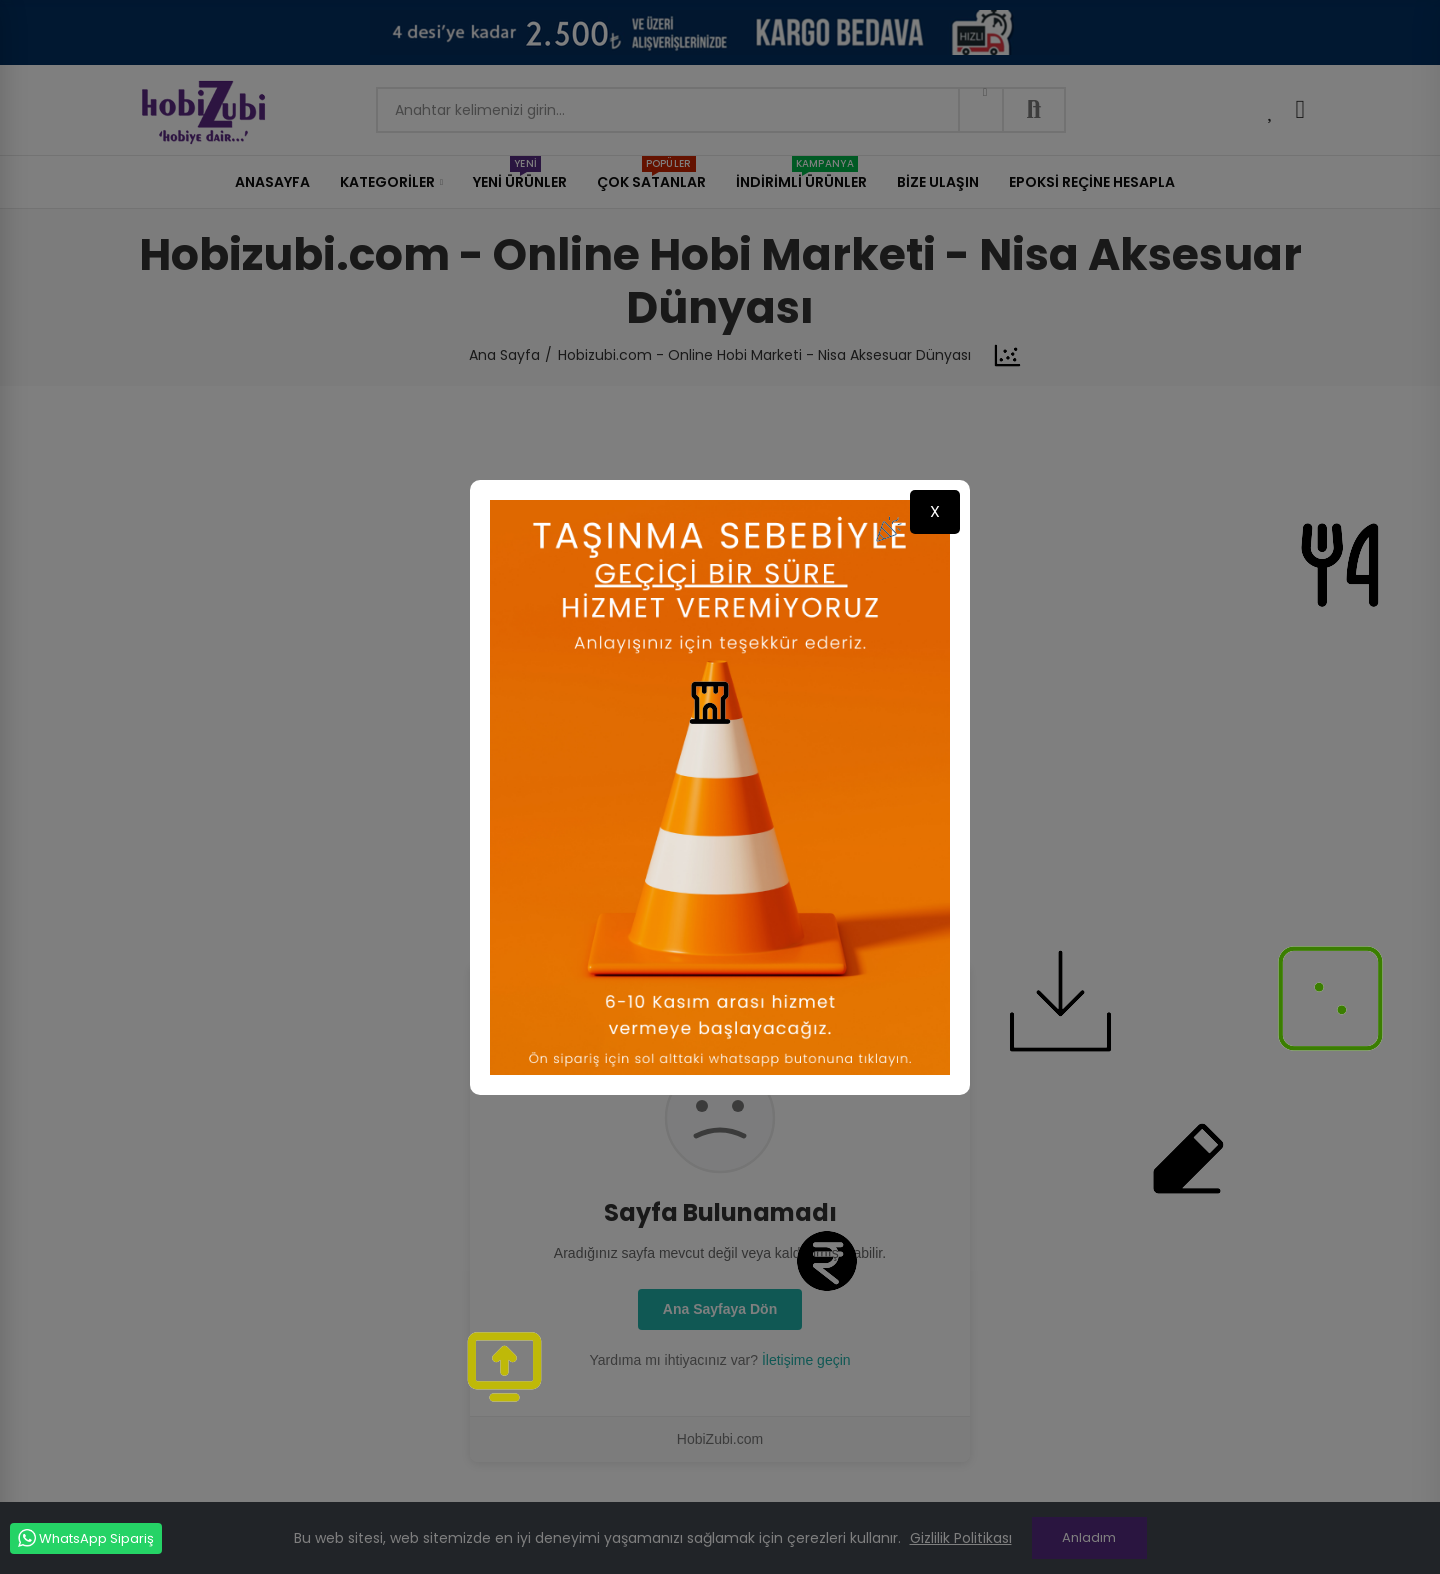  Describe the element at coordinates (1341, 563) in the screenshot. I see `access food and dining options` at that location.